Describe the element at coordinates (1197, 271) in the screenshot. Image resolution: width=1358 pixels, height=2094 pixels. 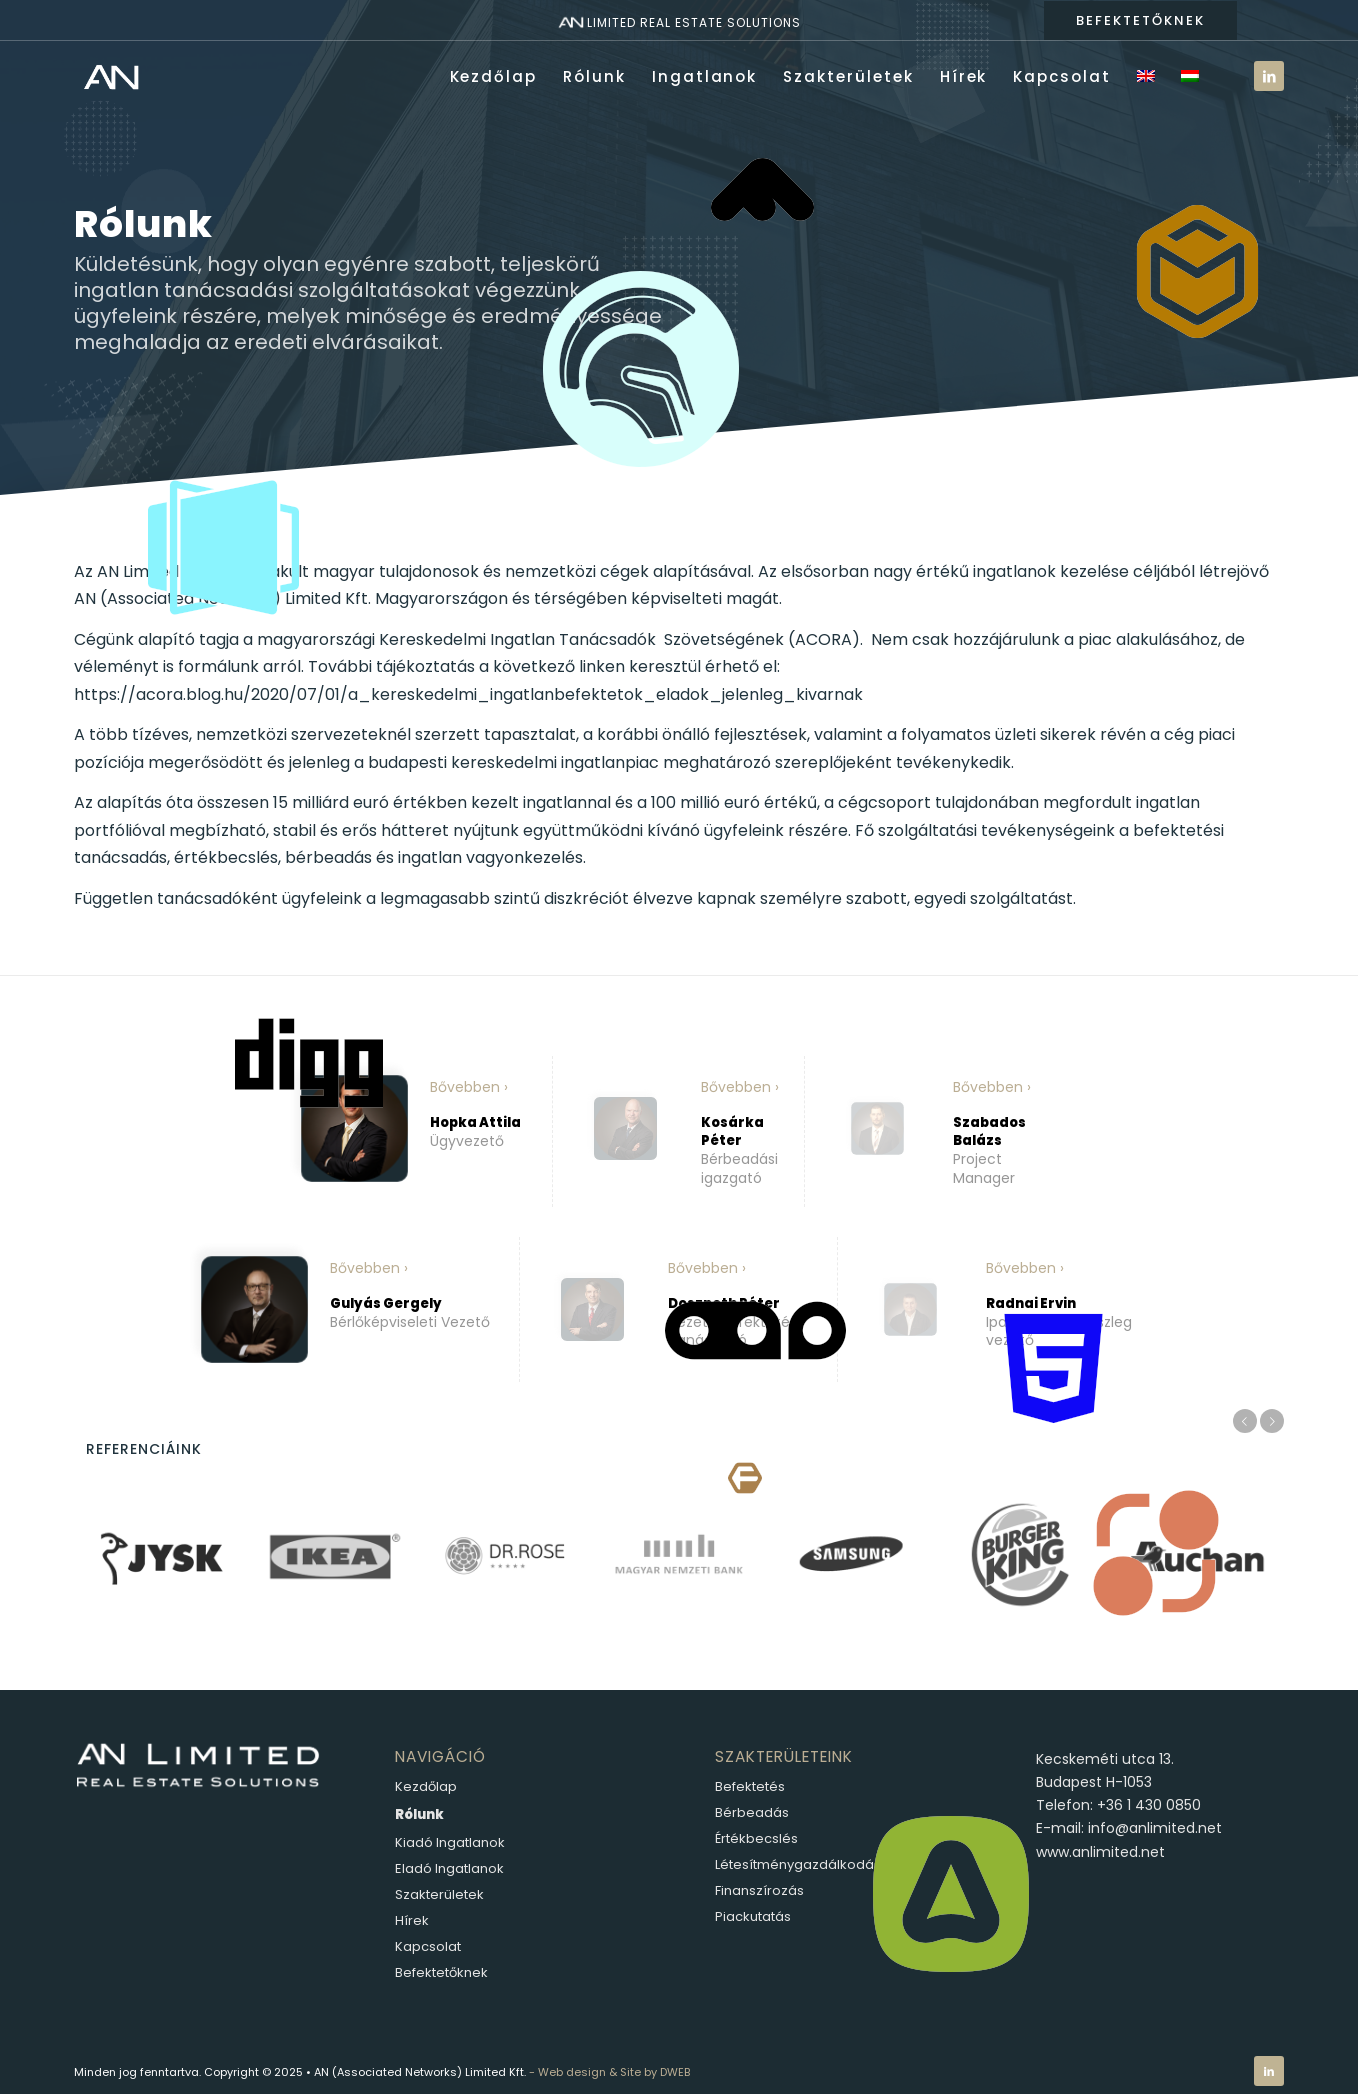
I see `metro bundler logo` at that location.